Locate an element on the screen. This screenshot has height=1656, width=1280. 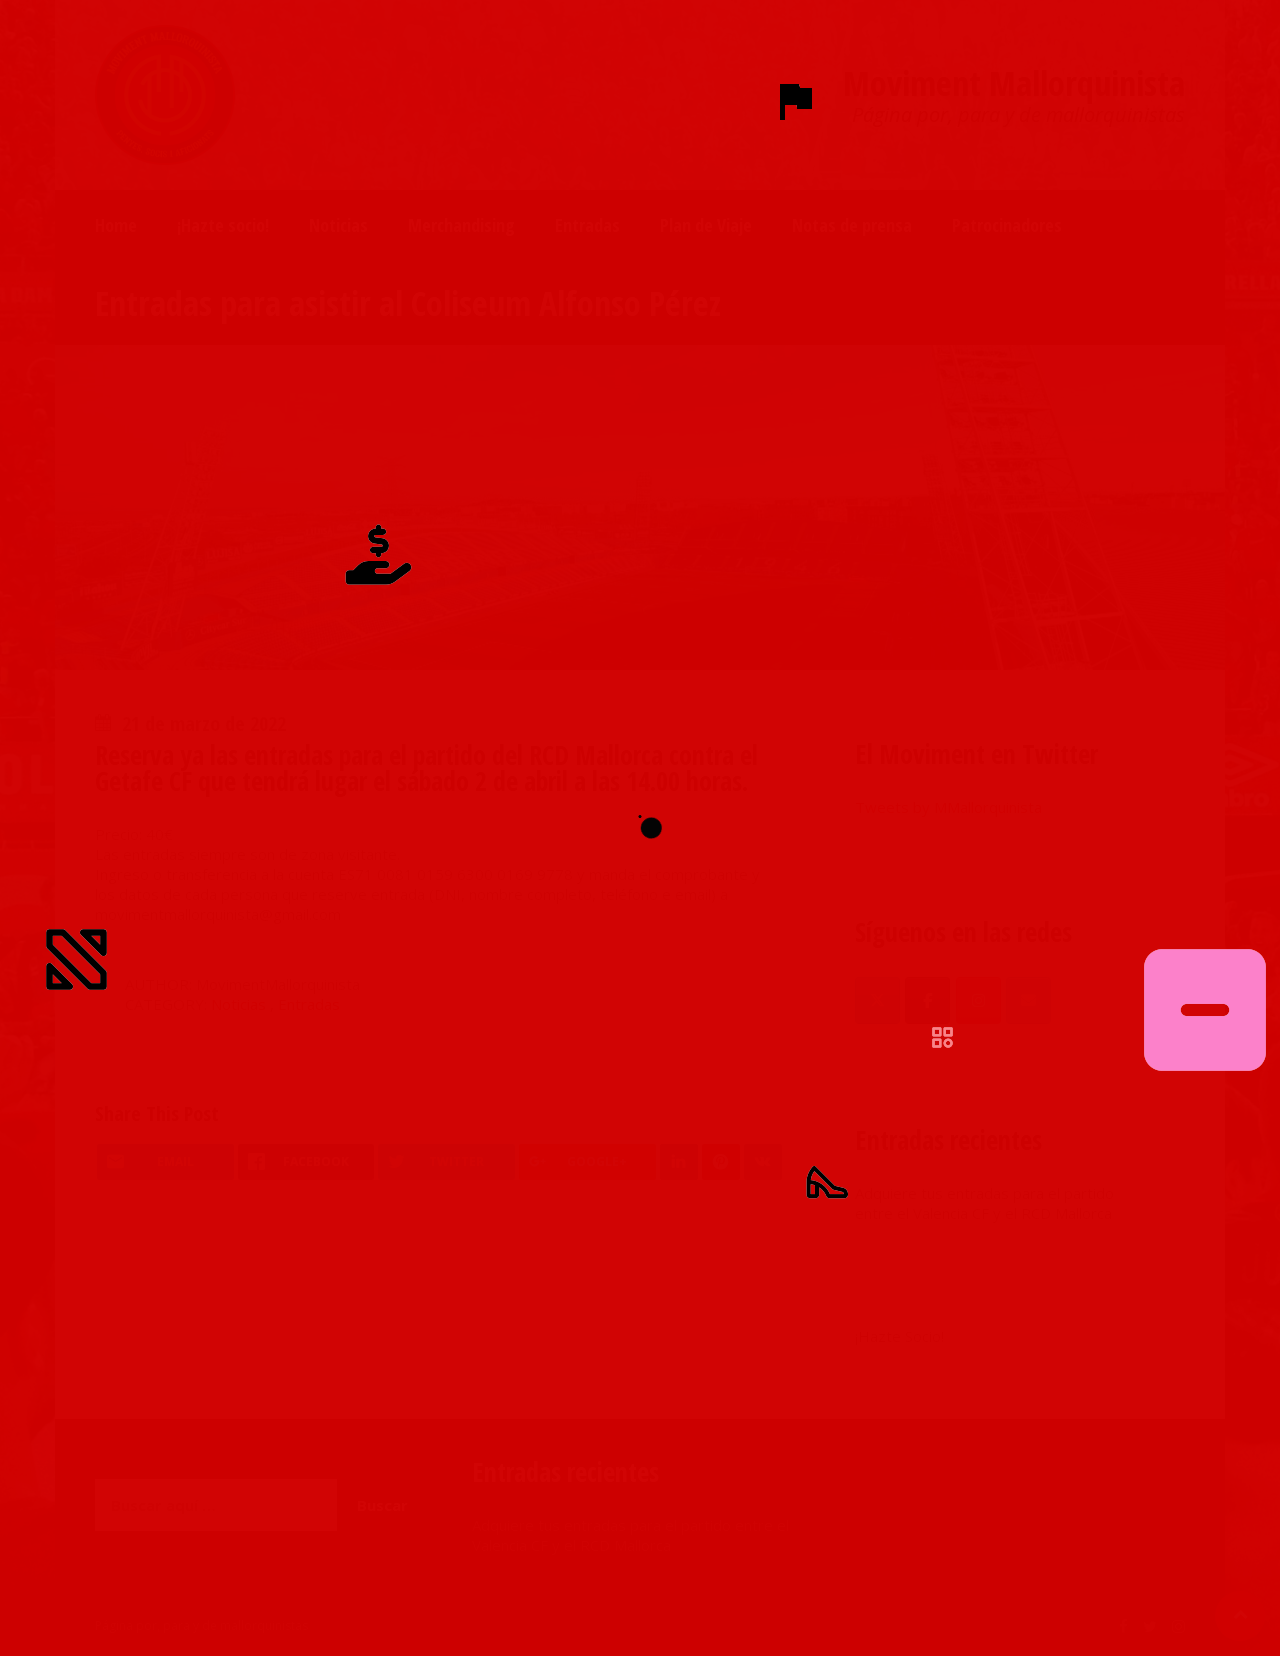
browse categories or sections is located at coordinates (942, 1037).